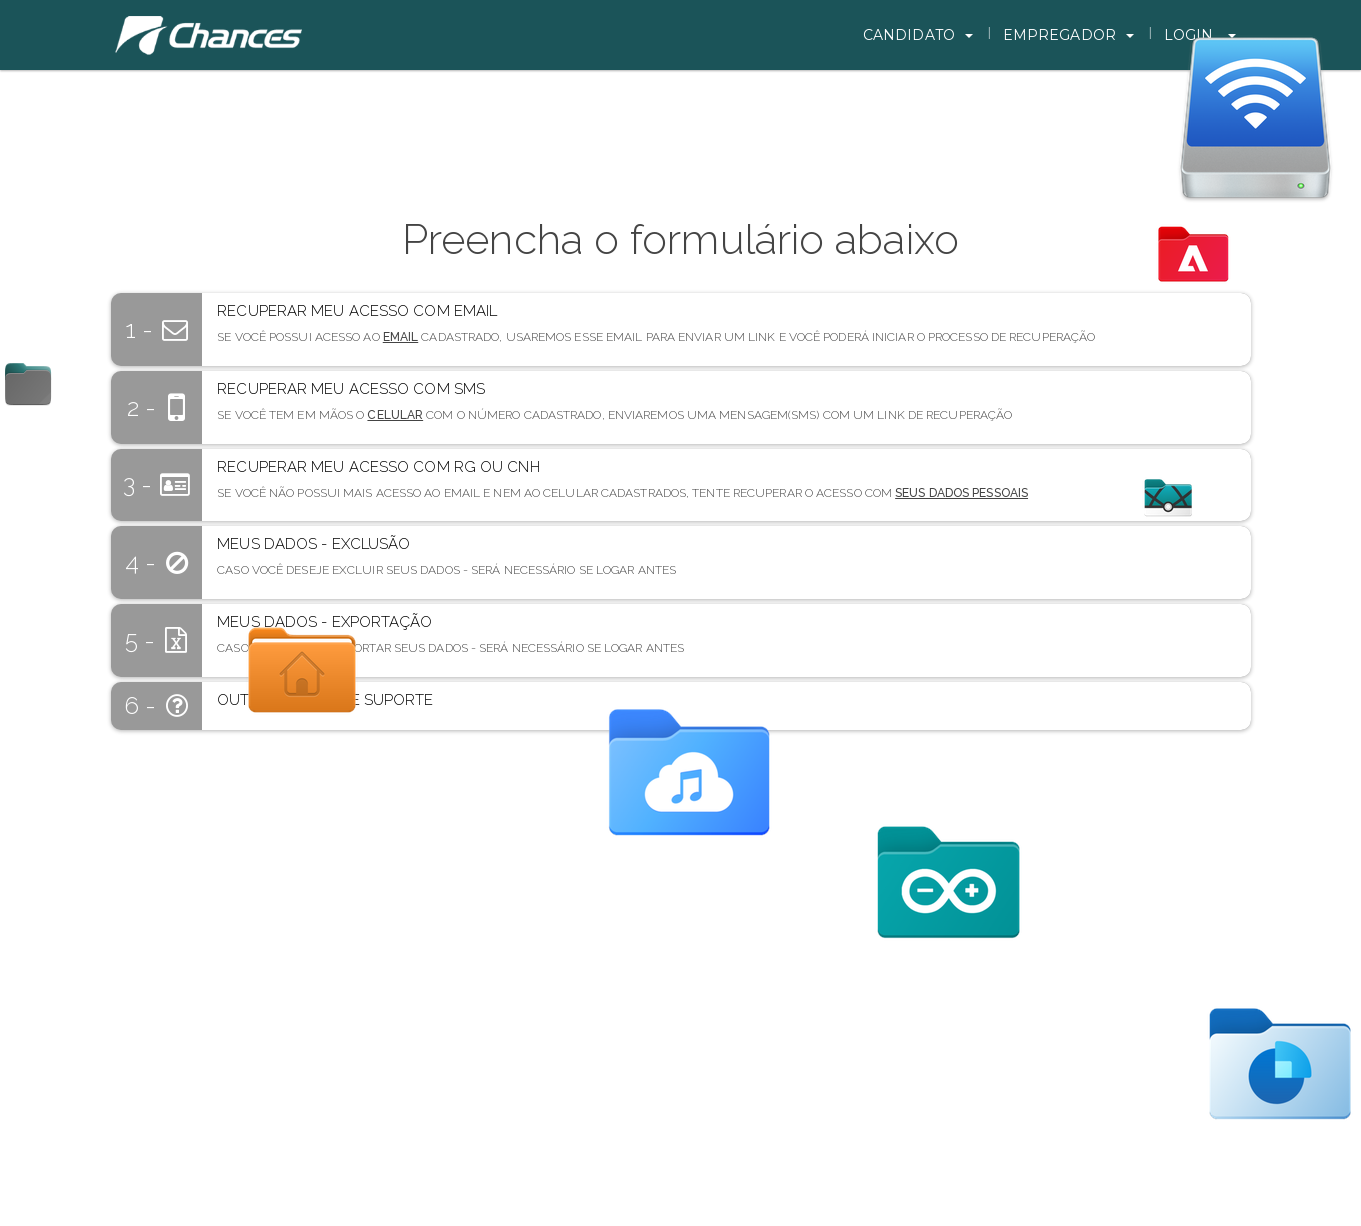  What do you see at coordinates (1279, 1067) in the screenshot?
I see `open microsoft dynamics 365 sales folder` at bounding box center [1279, 1067].